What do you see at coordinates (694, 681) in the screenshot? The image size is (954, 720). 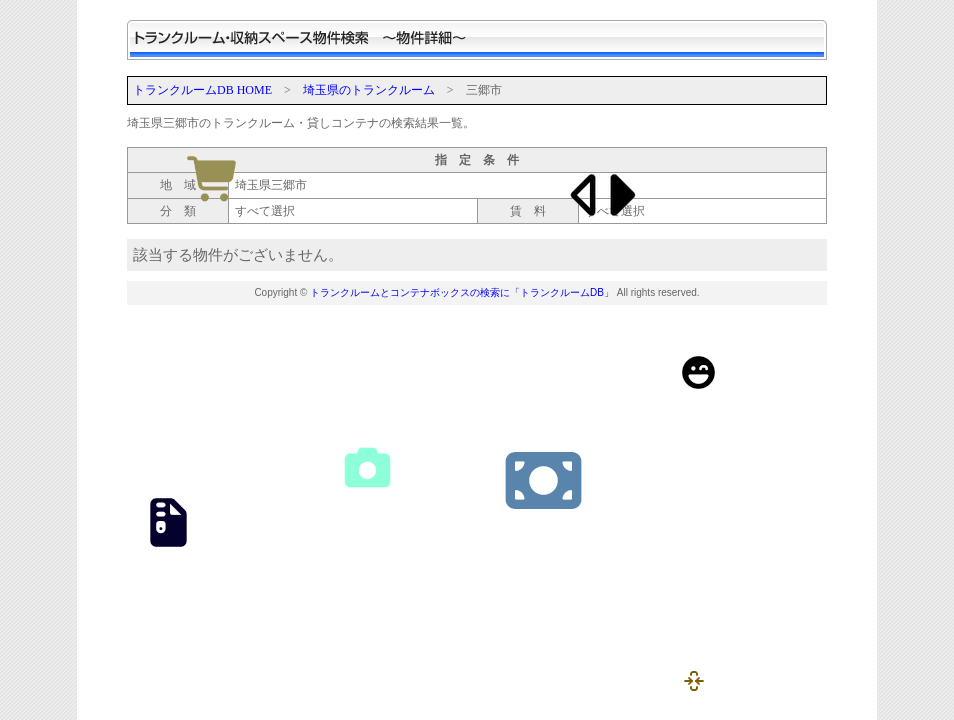 I see `narrow the viewport width` at bounding box center [694, 681].